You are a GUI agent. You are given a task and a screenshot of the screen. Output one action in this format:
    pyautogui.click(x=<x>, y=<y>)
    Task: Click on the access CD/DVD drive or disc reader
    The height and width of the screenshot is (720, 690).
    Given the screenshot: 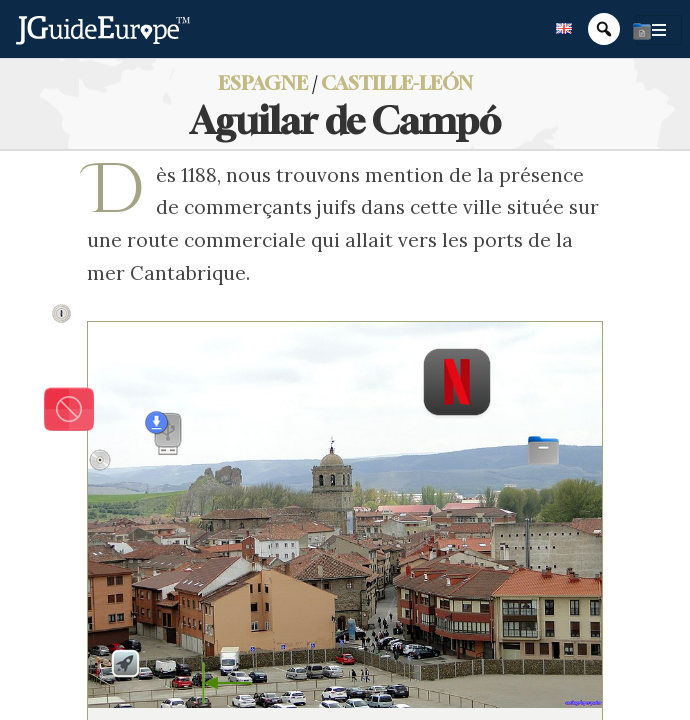 What is the action you would take?
    pyautogui.click(x=100, y=460)
    